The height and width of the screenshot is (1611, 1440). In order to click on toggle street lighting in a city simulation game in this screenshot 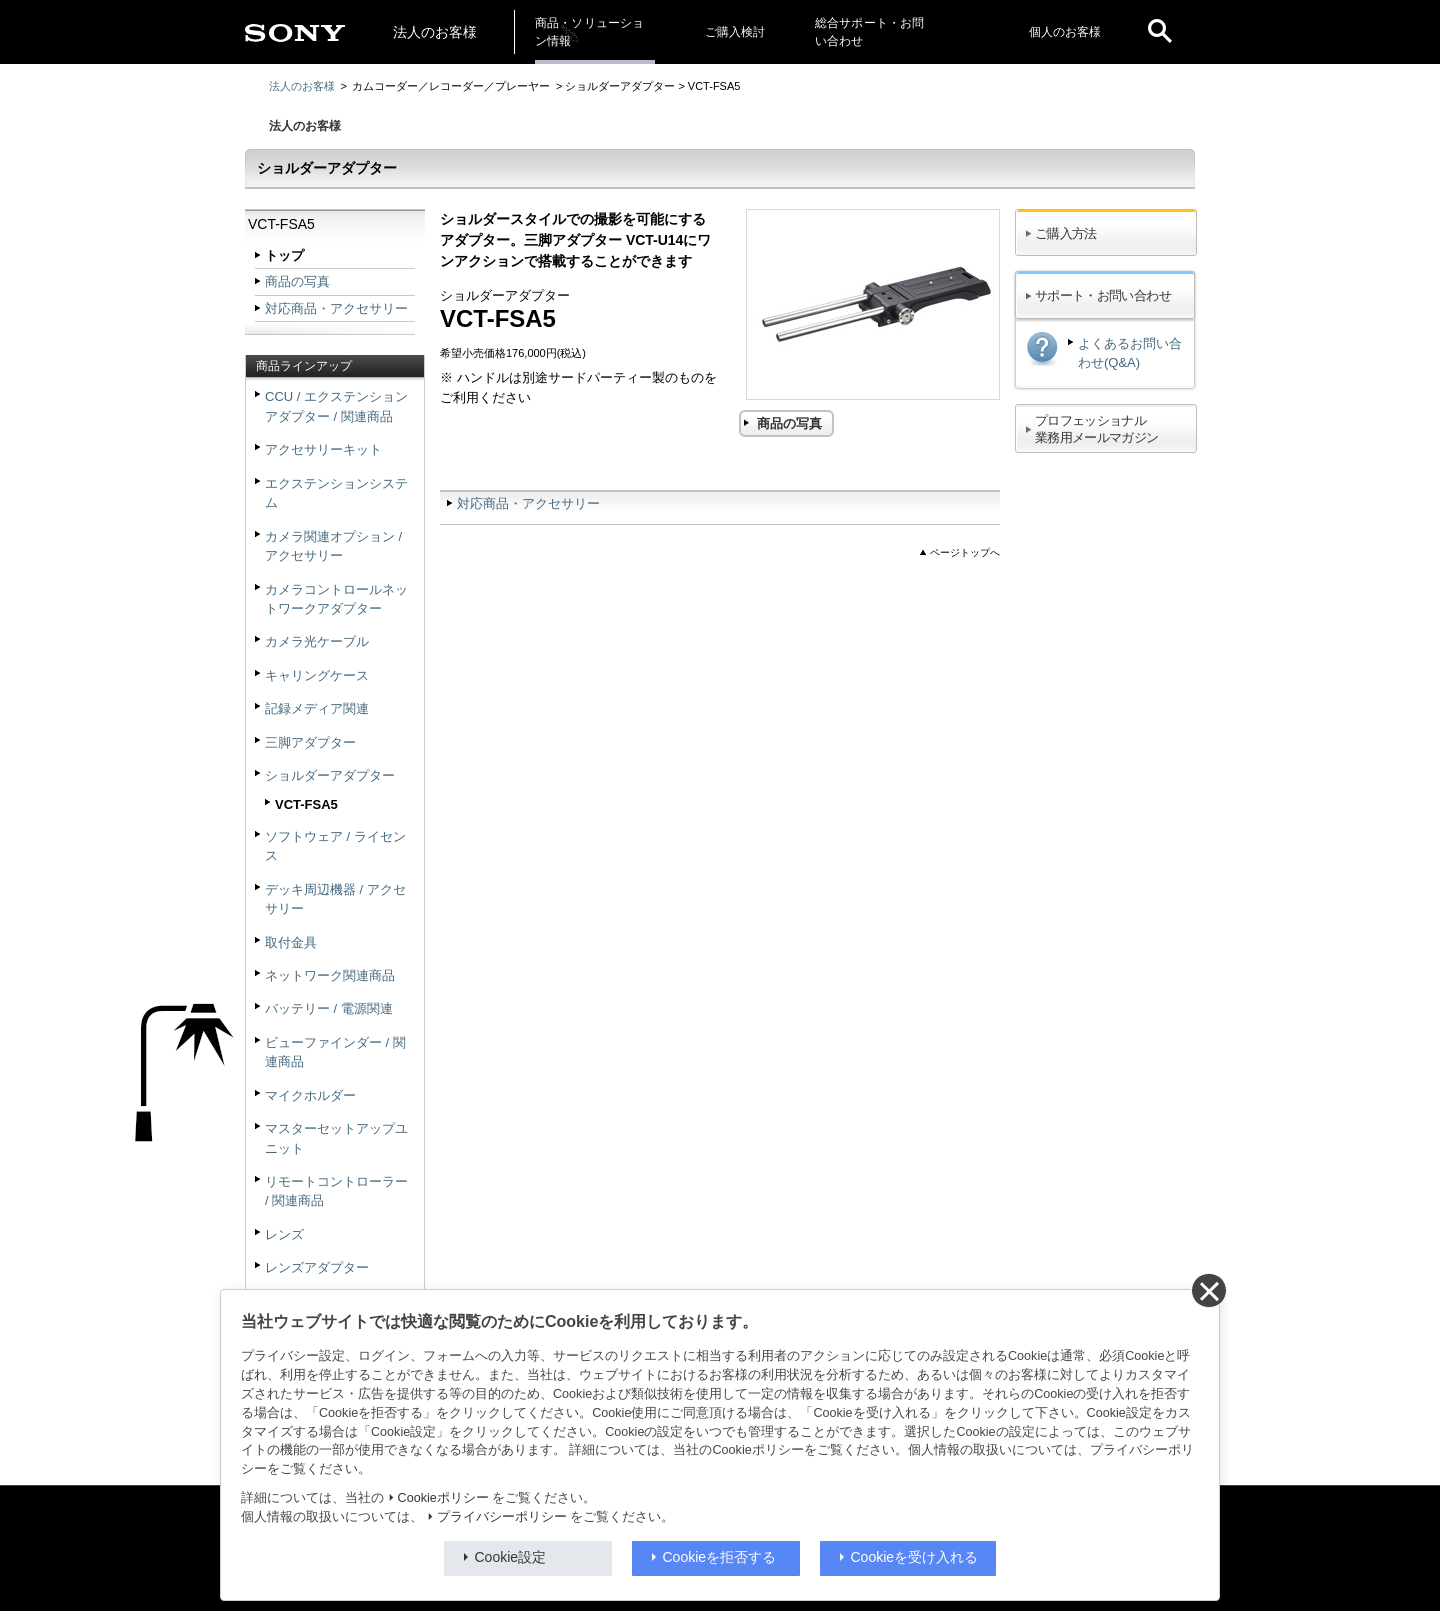, I will do `click(191, 1070)`.